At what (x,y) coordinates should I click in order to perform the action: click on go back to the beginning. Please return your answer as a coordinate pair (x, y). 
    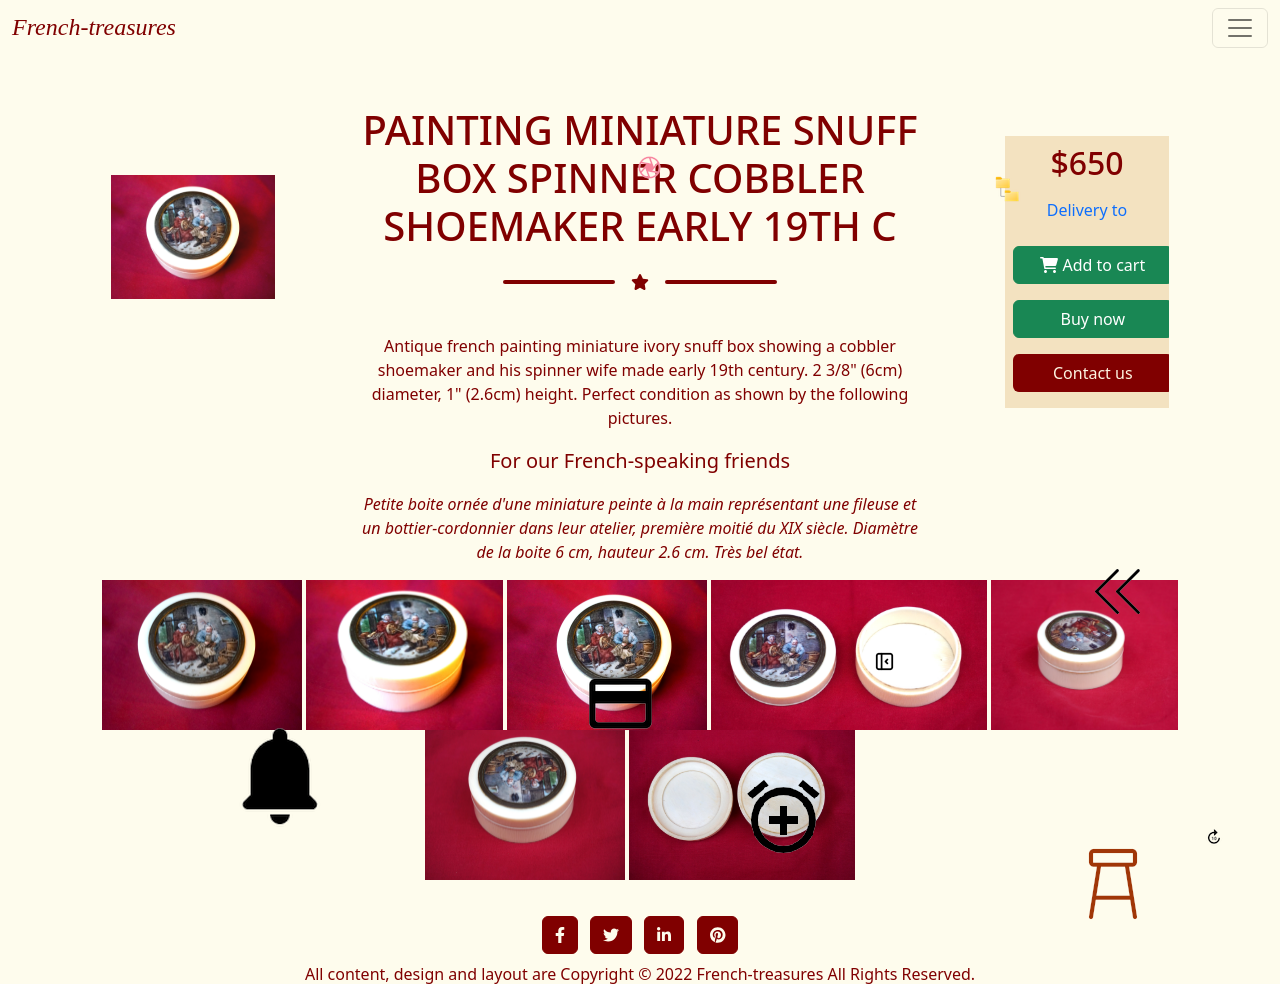
    Looking at the image, I should click on (1119, 591).